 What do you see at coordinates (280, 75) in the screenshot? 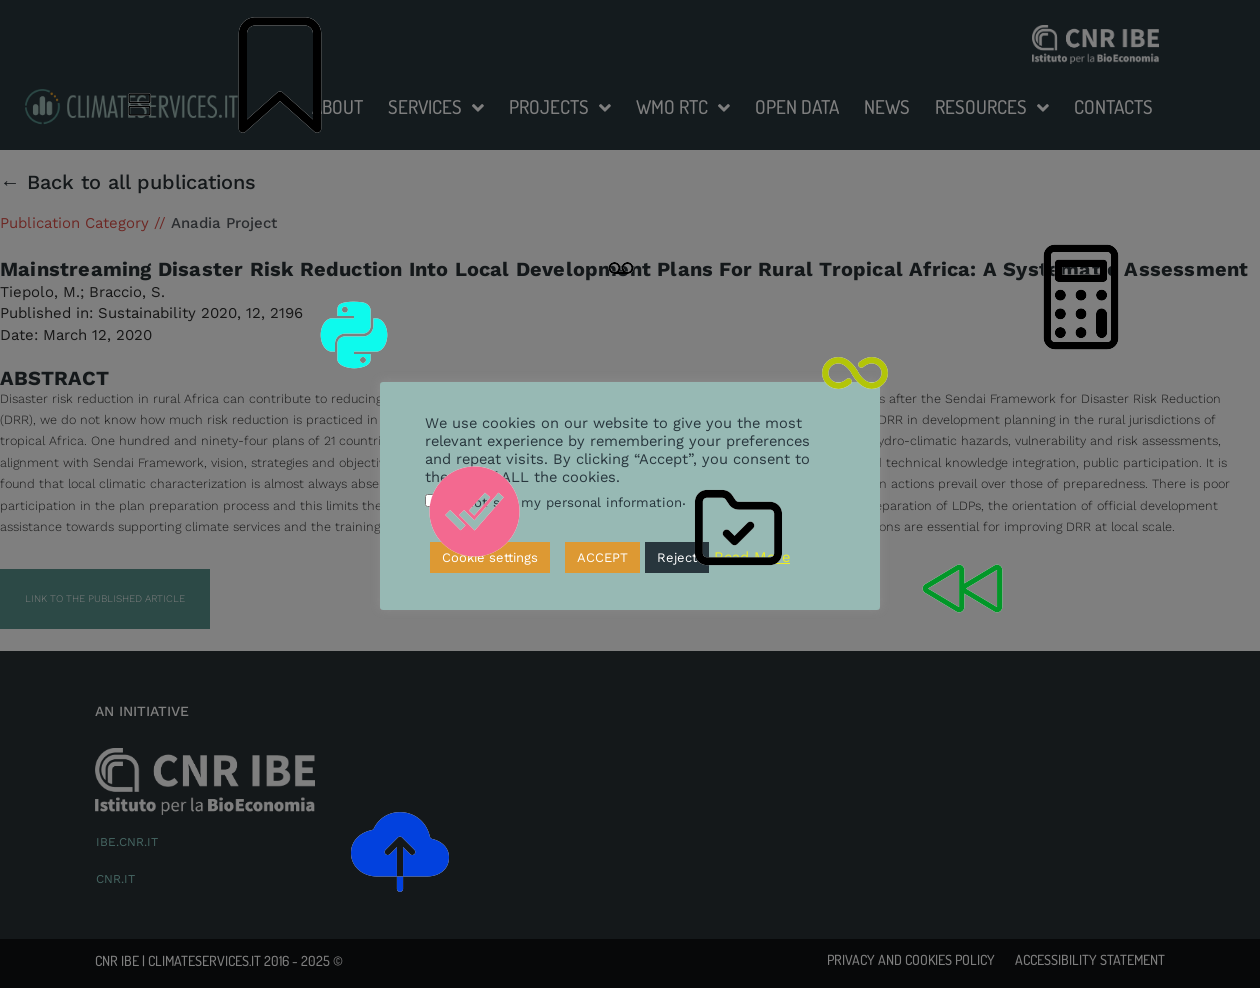
I see `save this item for later` at bounding box center [280, 75].